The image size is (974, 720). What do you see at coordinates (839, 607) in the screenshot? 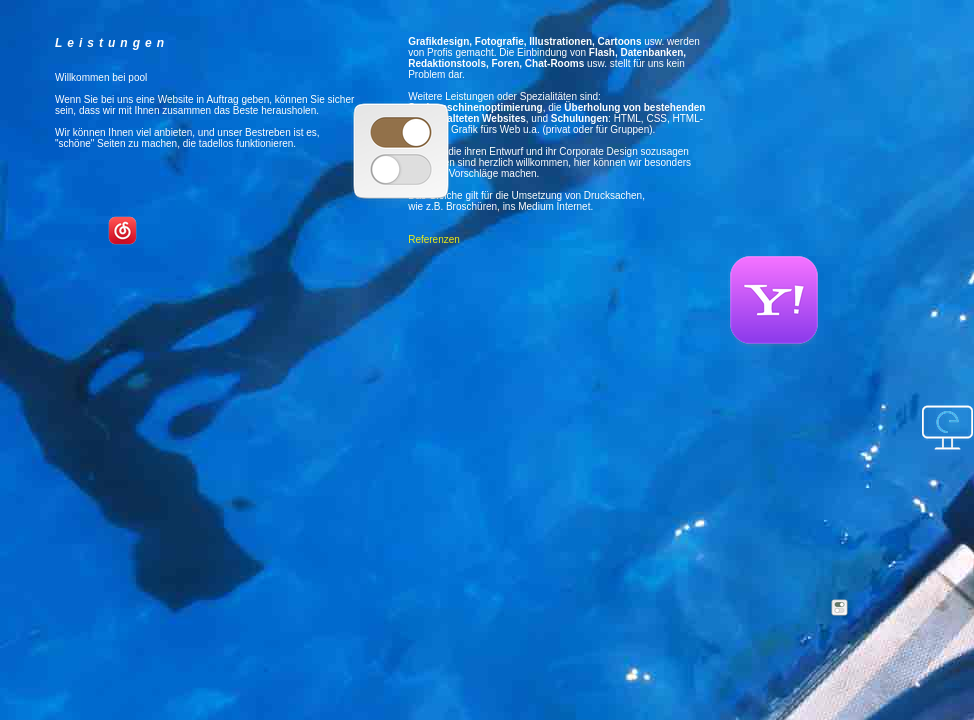
I see `open gnome tweaks to customize desktop settings` at bounding box center [839, 607].